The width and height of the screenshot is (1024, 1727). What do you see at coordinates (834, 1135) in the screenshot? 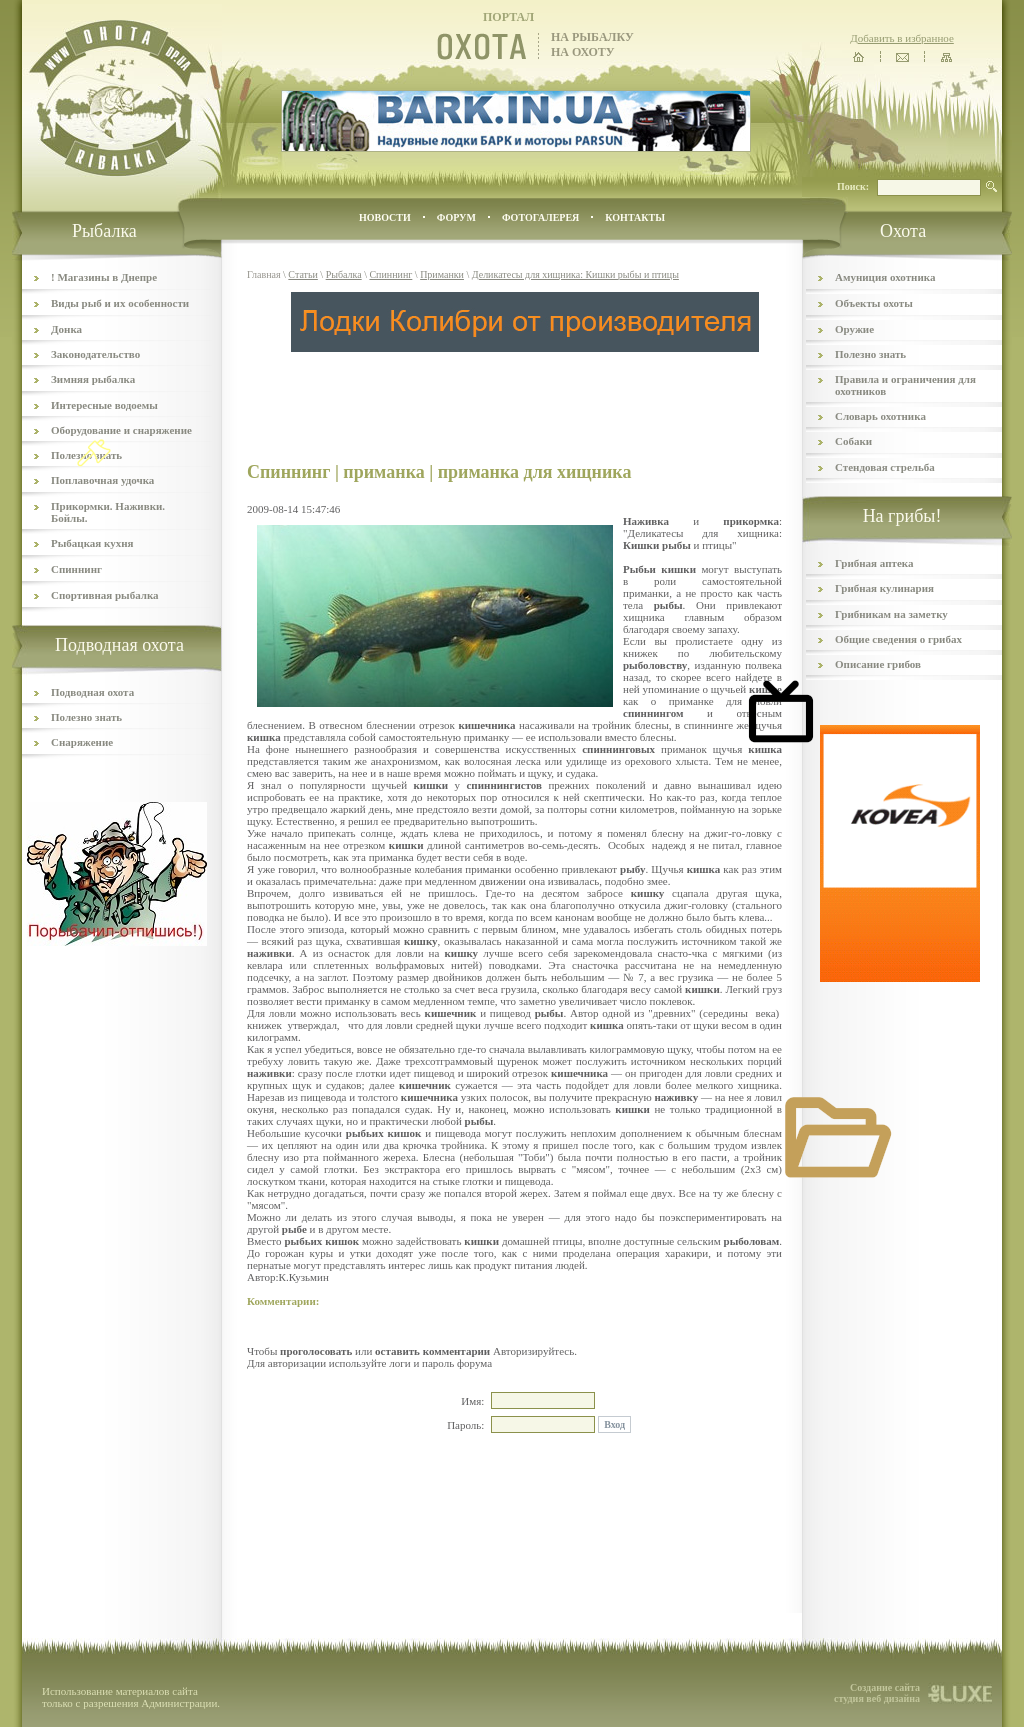
I see `open a folder to view its contents` at bounding box center [834, 1135].